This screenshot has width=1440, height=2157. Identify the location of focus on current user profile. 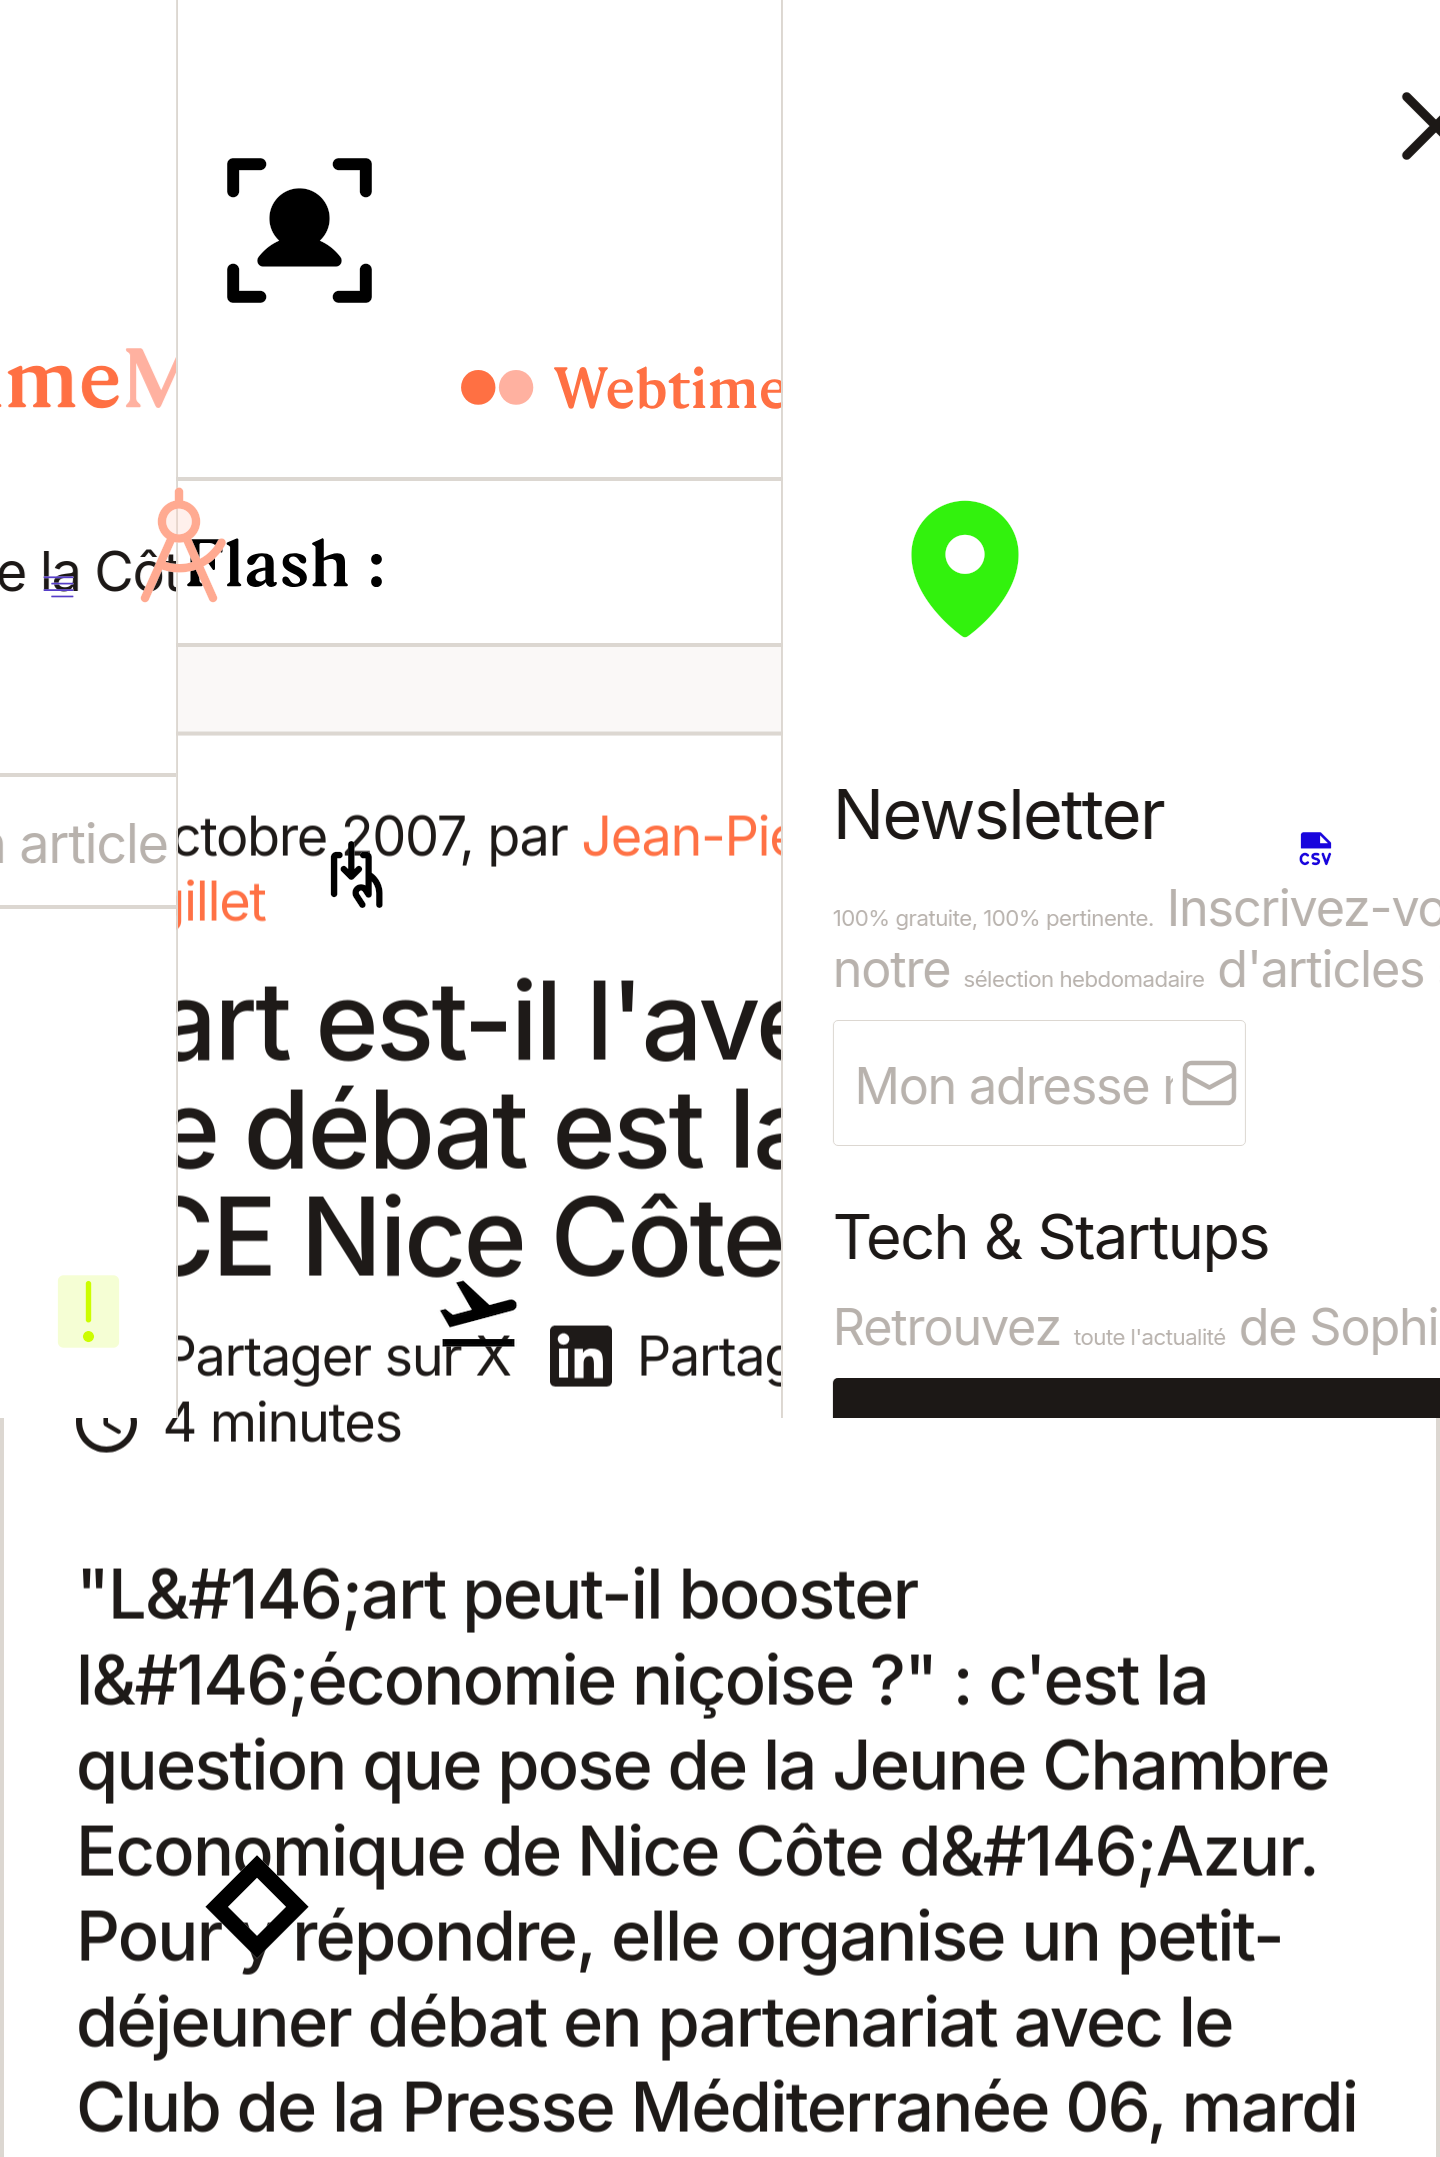
(299, 230).